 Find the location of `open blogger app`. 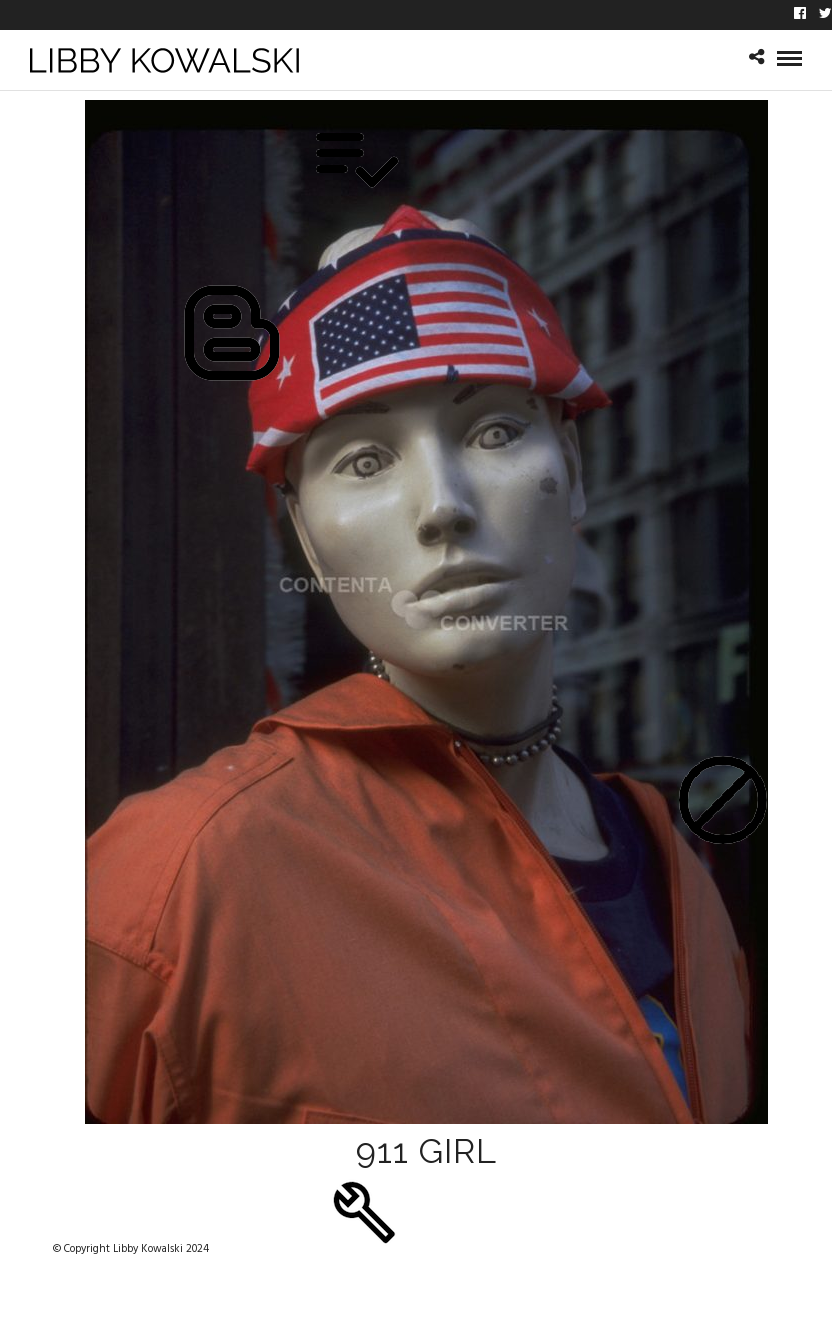

open blogger app is located at coordinates (232, 333).